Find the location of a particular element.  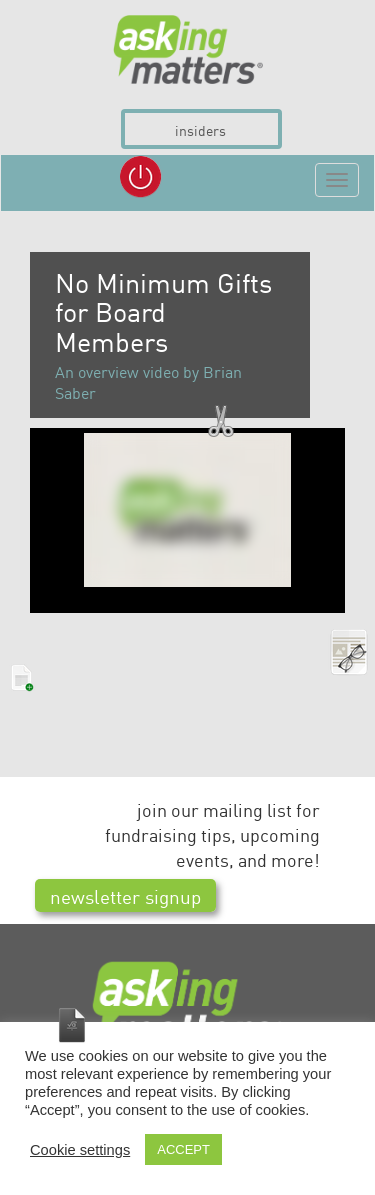

create a new document is located at coordinates (21, 677).